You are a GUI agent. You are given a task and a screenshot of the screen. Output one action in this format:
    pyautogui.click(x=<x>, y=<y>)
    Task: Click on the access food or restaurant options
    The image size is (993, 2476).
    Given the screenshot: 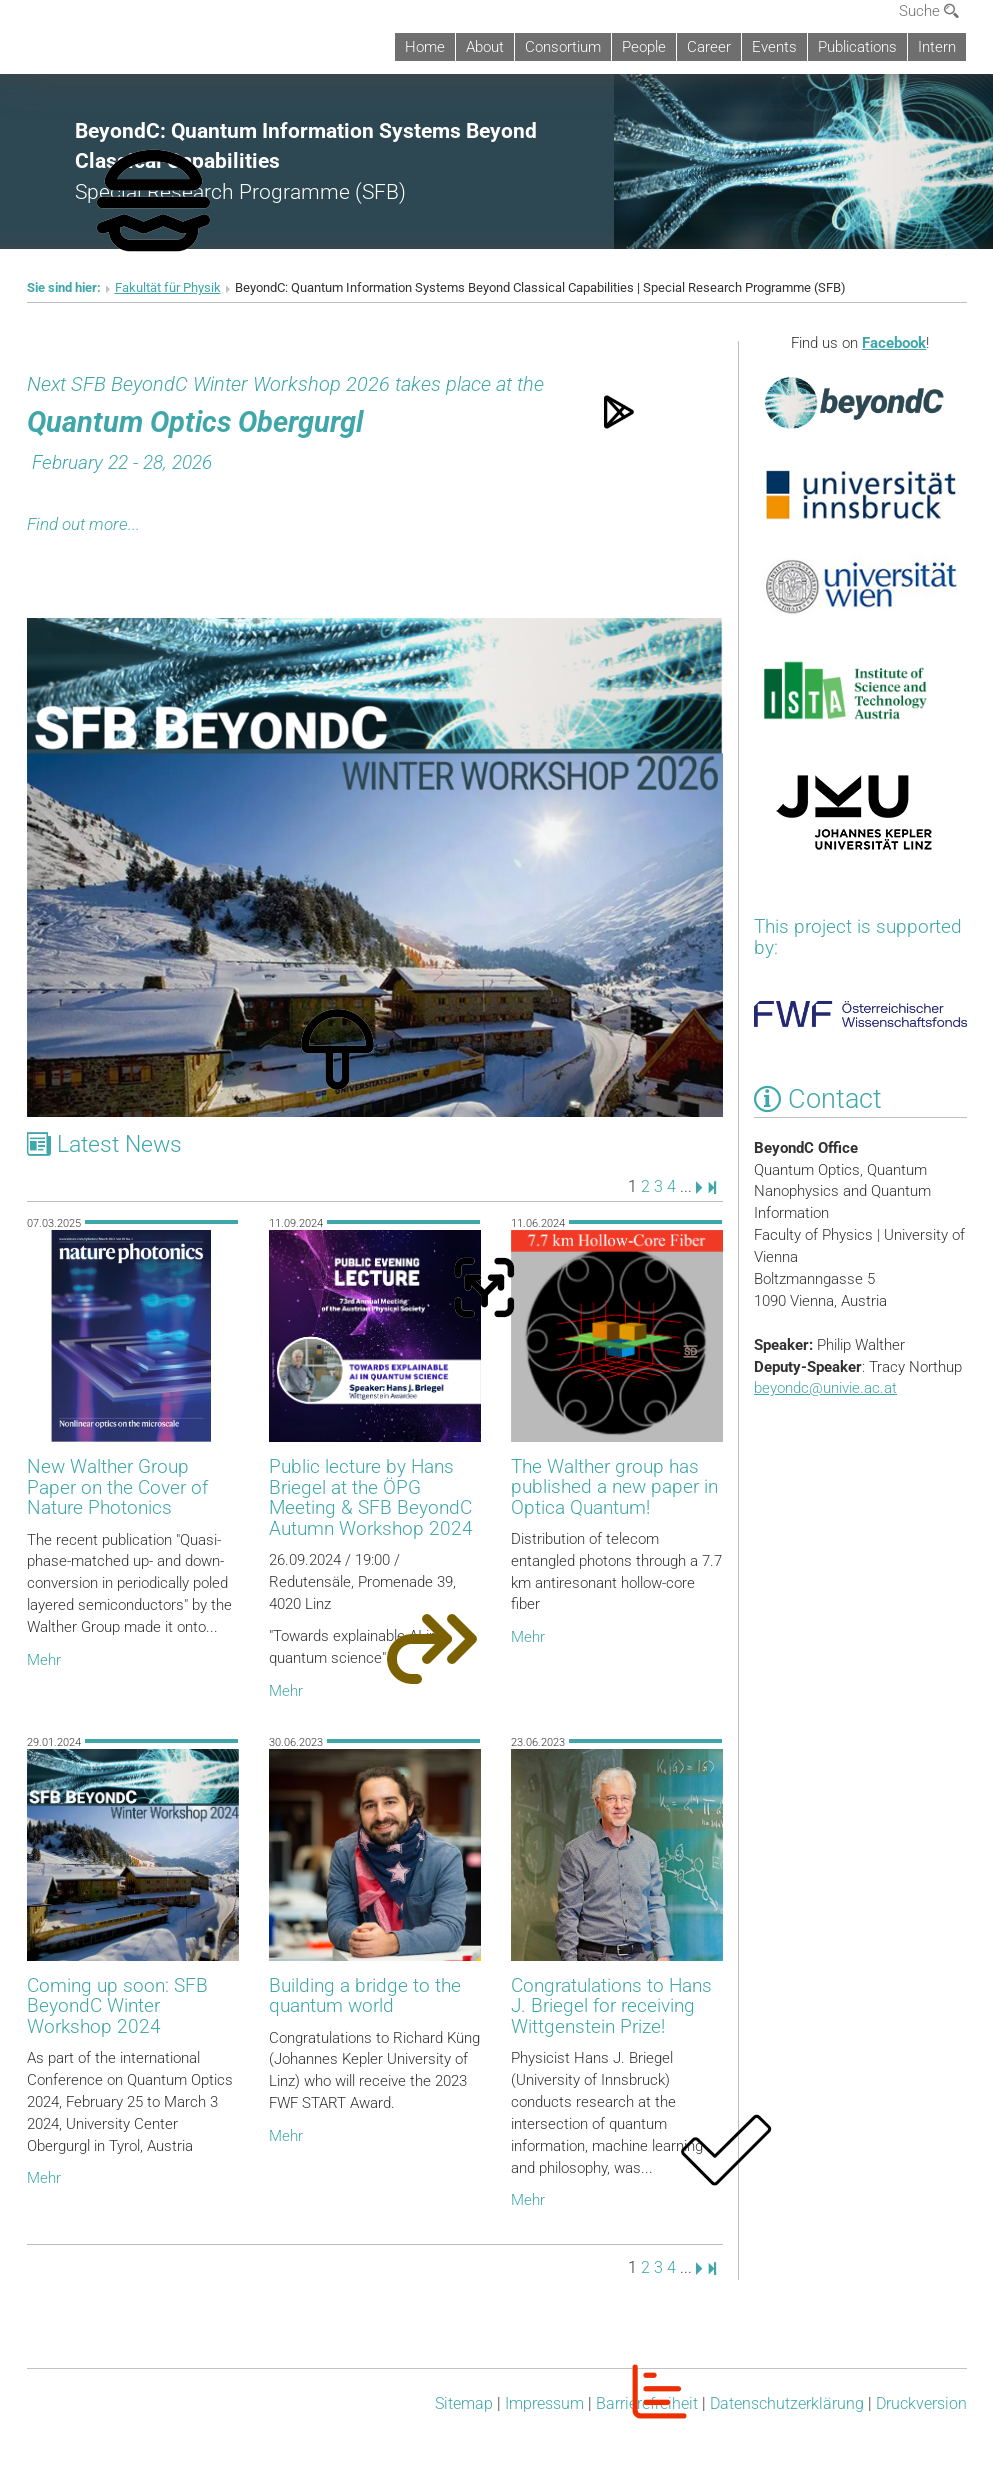 What is the action you would take?
    pyautogui.click(x=153, y=202)
    